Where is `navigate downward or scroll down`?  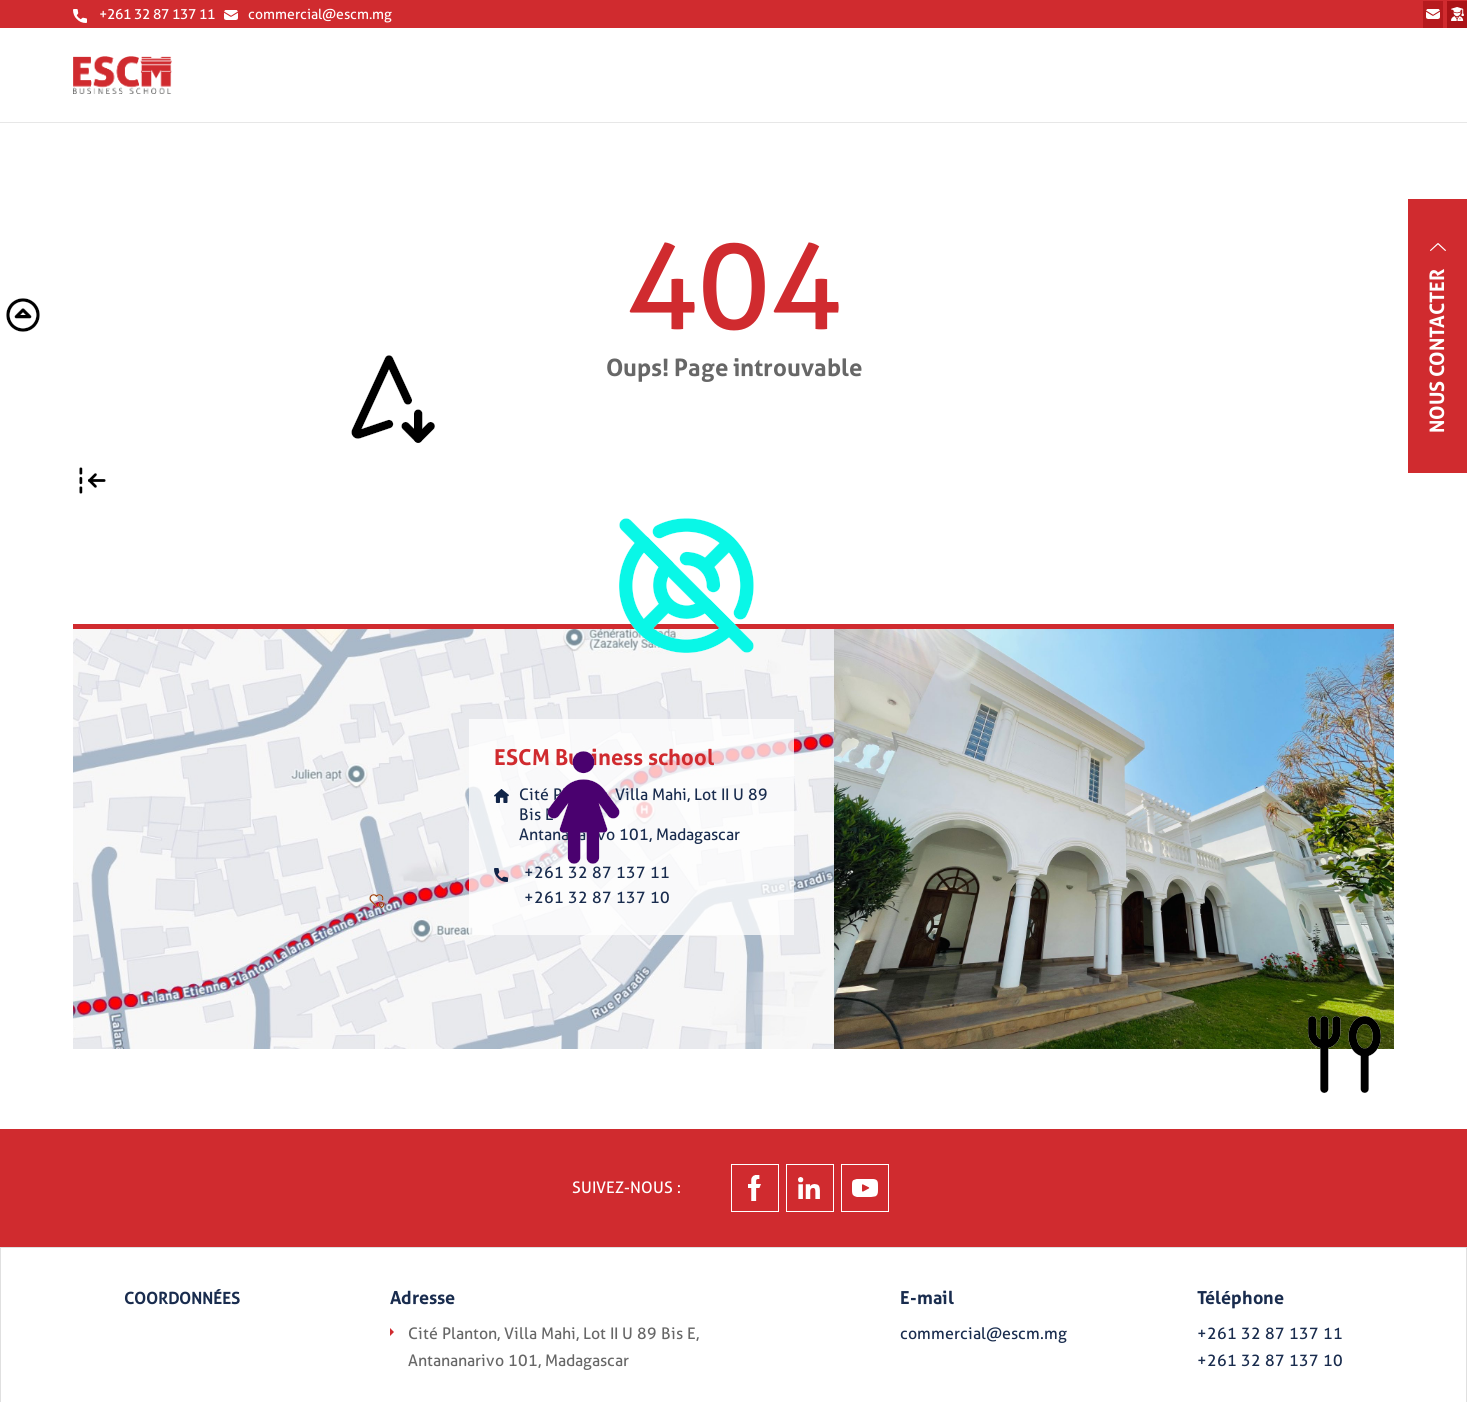 navigate downward or scroll down is located at coordinates (389, 397).